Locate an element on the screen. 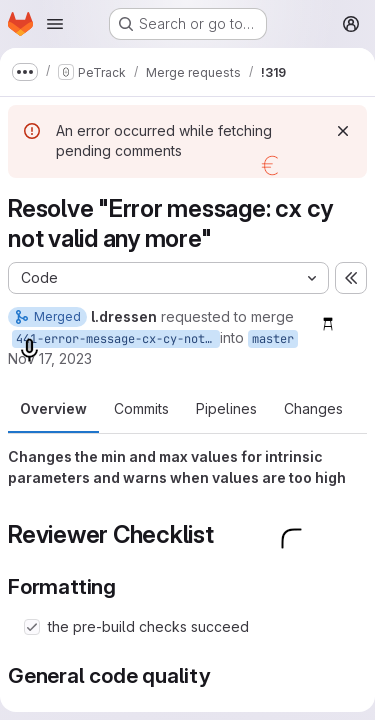  view amount in euros is located at coordinates (271, 165).